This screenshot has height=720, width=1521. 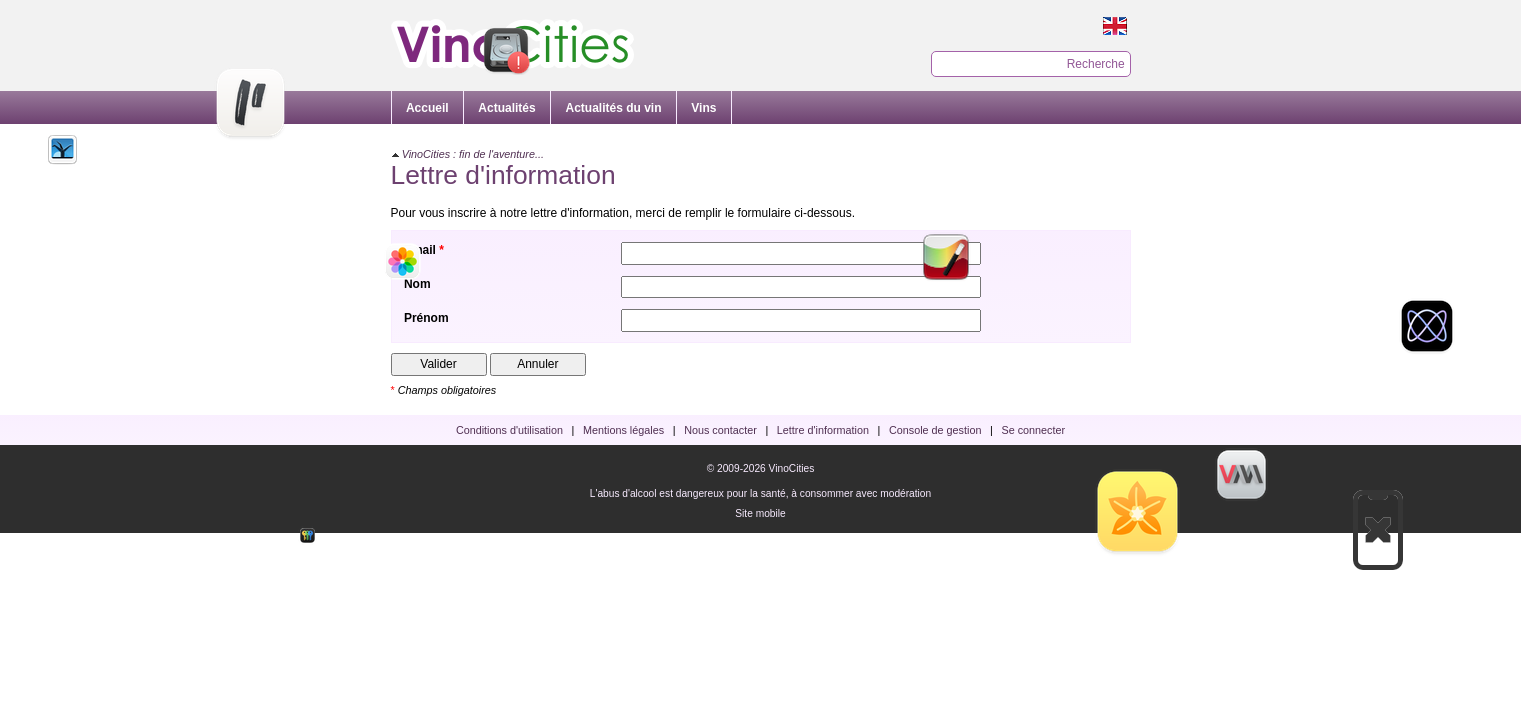 I want to click on open winetricks application, so click(x=946, y=257).